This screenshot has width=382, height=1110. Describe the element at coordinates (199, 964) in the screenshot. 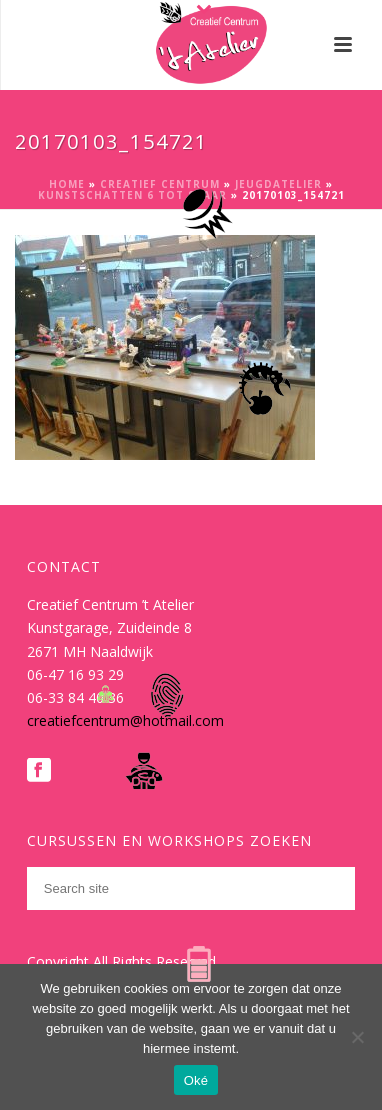

I see `indicates battery level at 75% charge` at that location.